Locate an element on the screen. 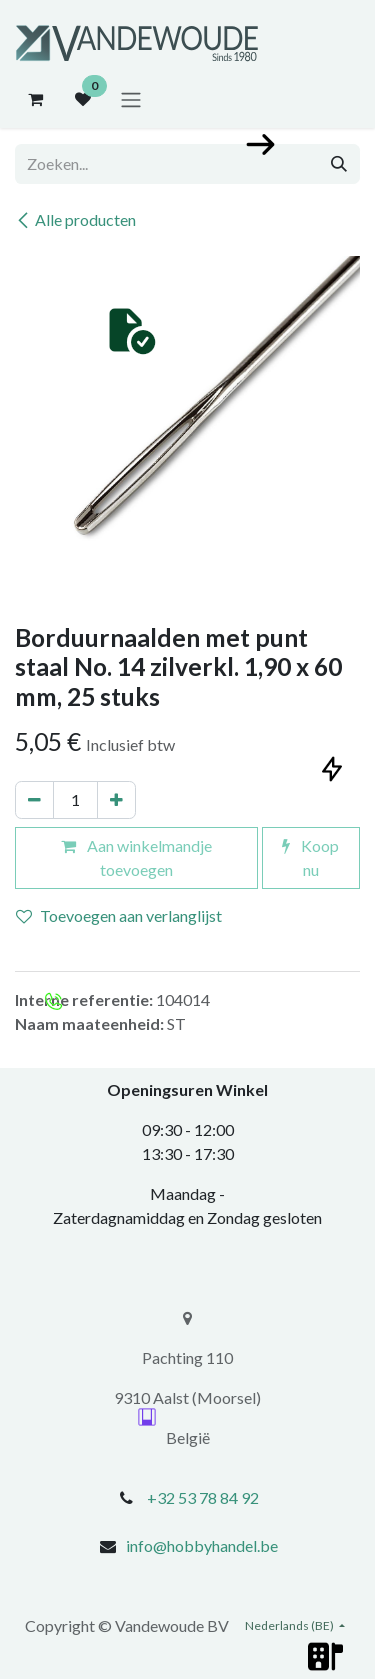 The height and width of the screenshot is (1679, 375). view government or official building location is located at coordinates (325, 1656).